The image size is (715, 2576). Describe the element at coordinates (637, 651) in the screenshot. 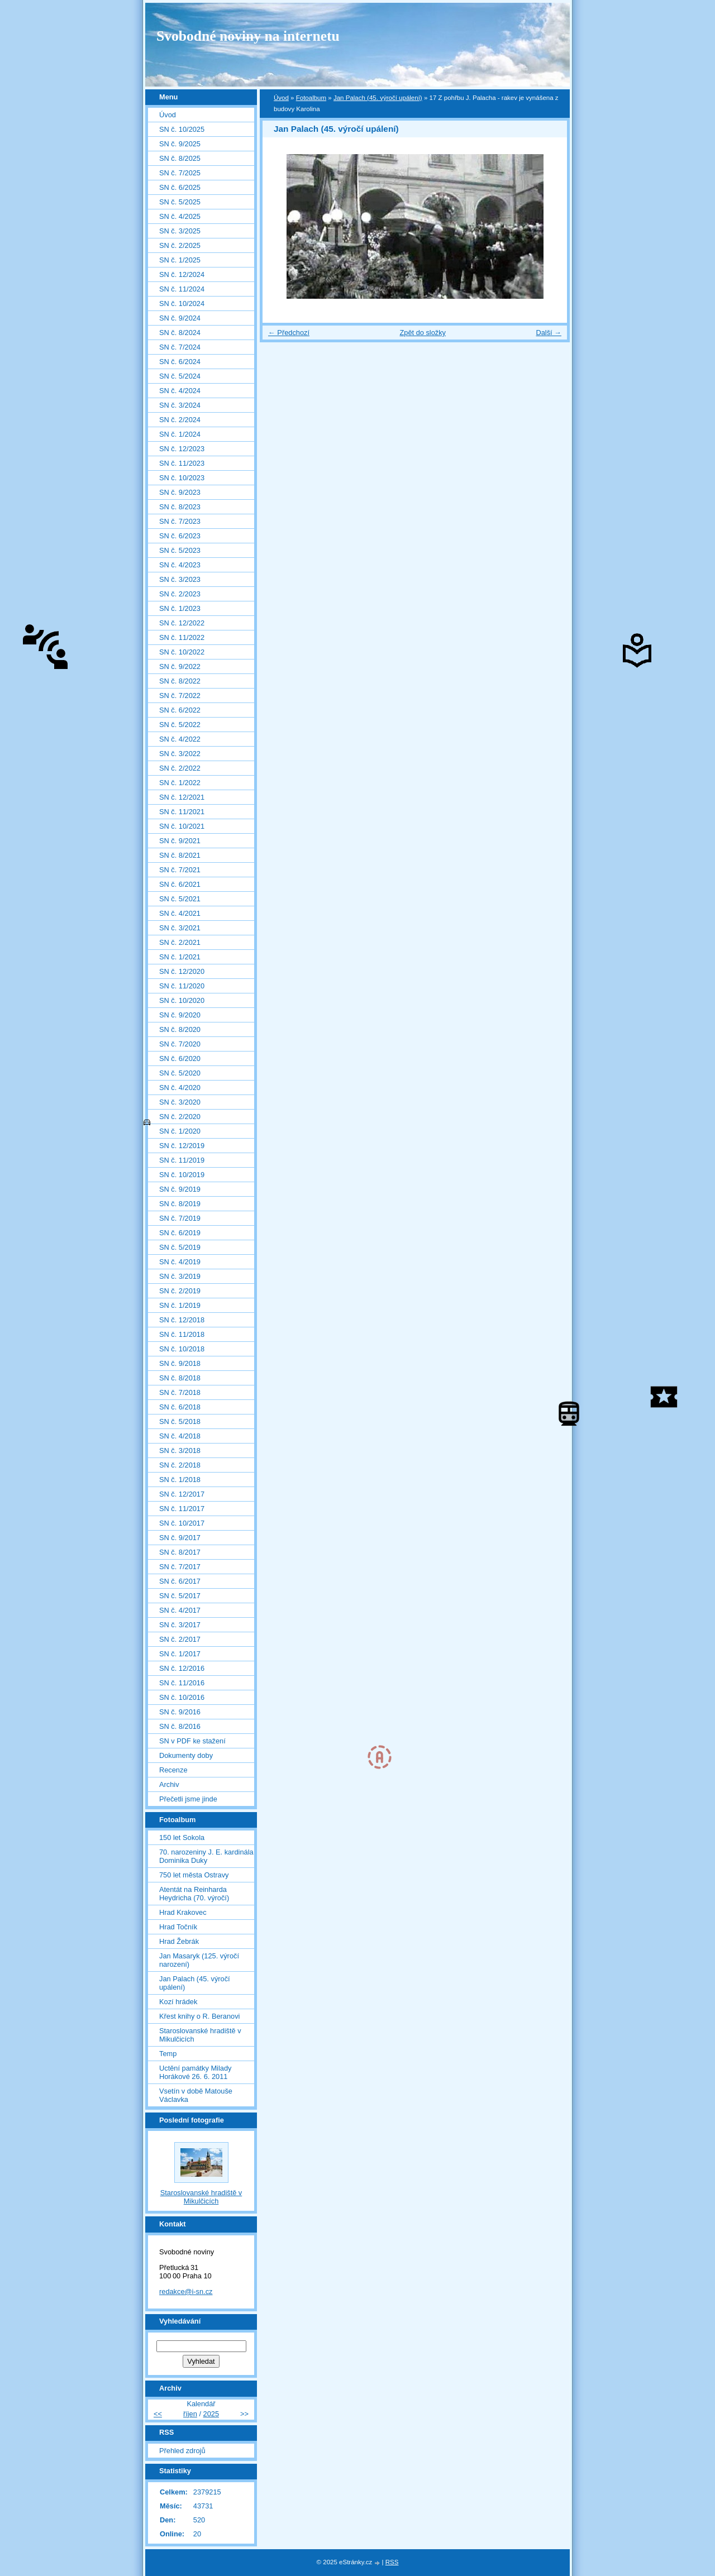

I see `access local library services` at that location.